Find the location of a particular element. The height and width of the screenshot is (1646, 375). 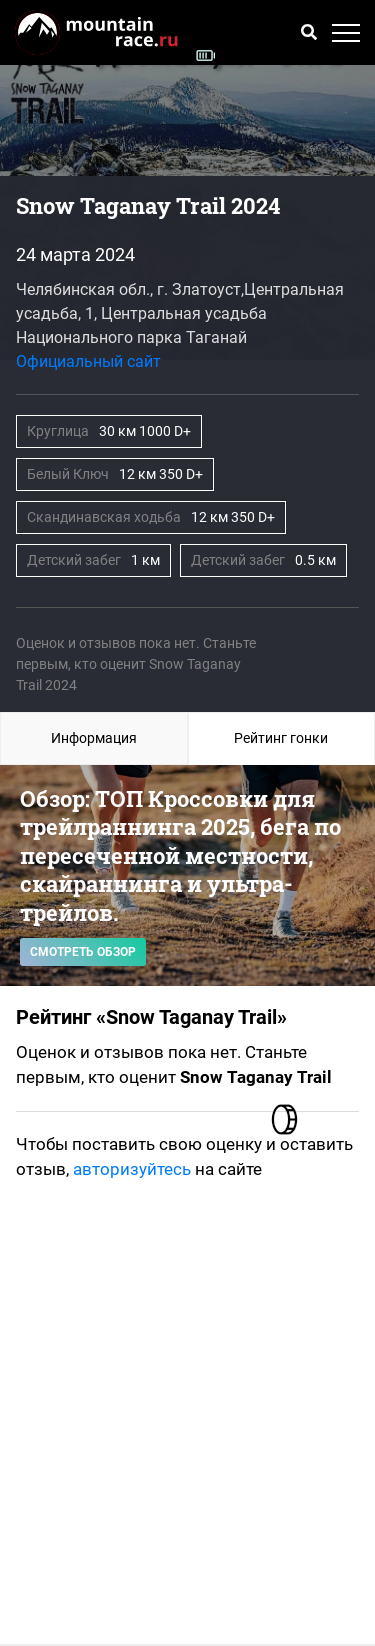

view account balance or currency is located at coordinates (284, 1119).